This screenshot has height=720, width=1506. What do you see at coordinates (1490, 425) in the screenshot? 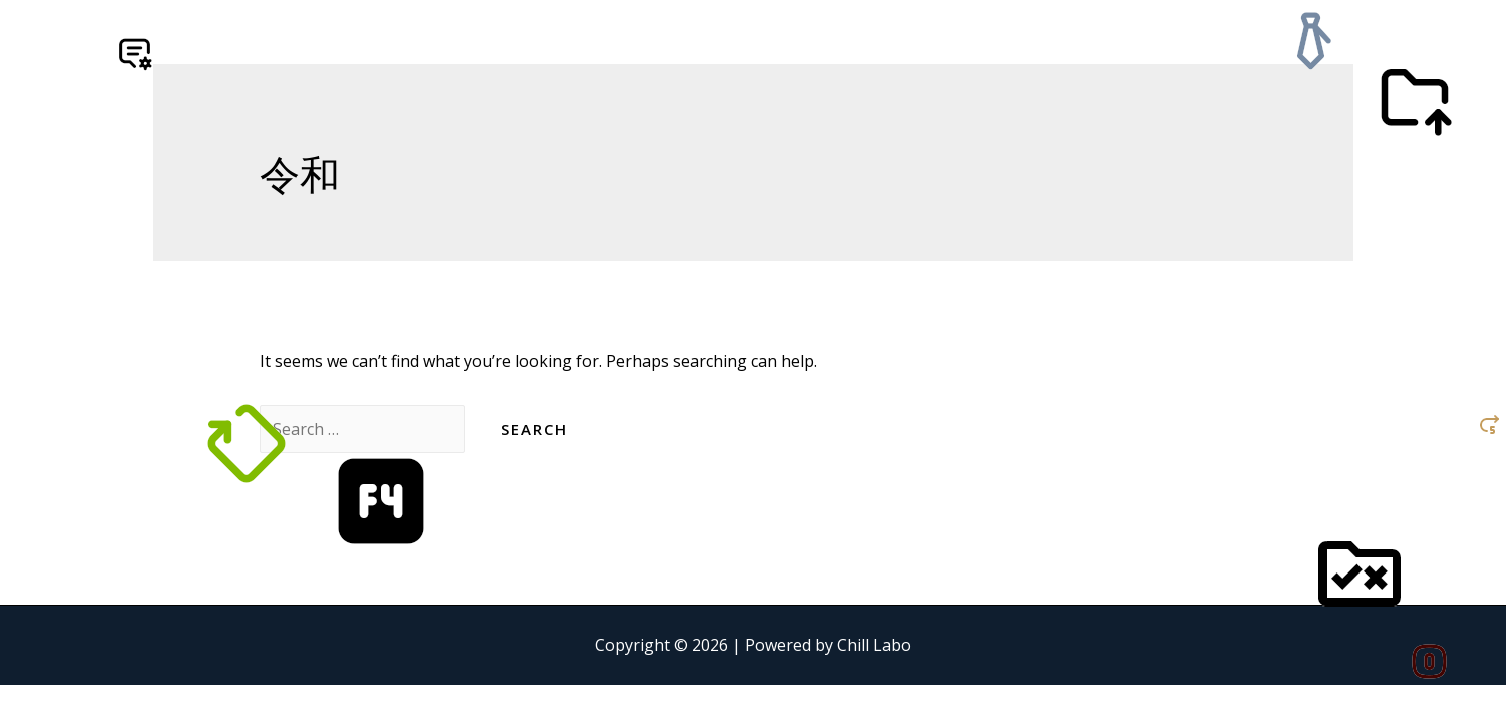
I see `skip forward 5 seconds` at bounding box center [1490, 425].